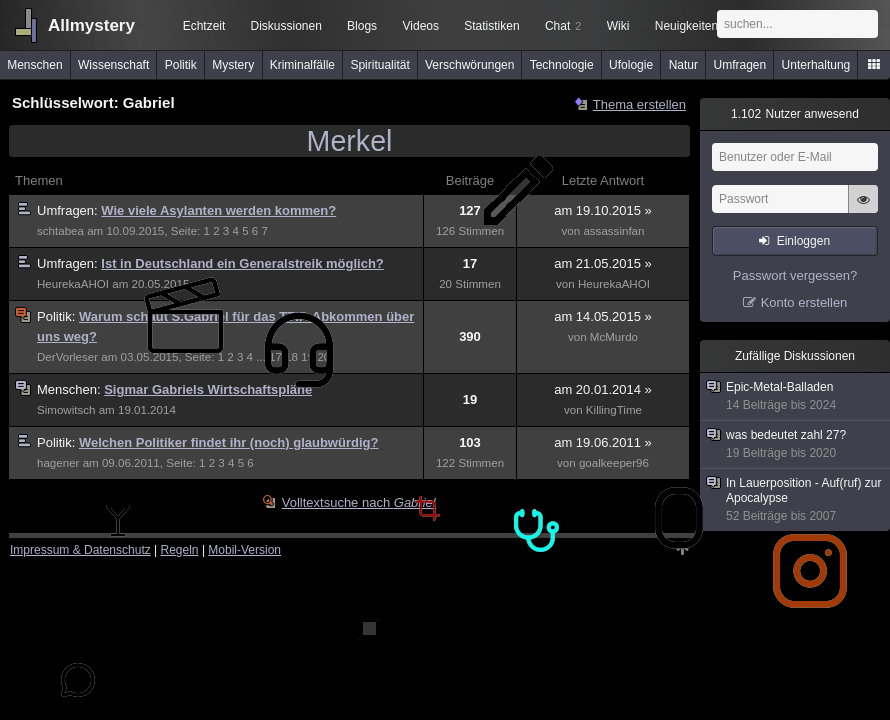 The image size is (890, 720). Describe the element at coordinates (810, 571) in the screenshot. I see `open instagram app` at that location.